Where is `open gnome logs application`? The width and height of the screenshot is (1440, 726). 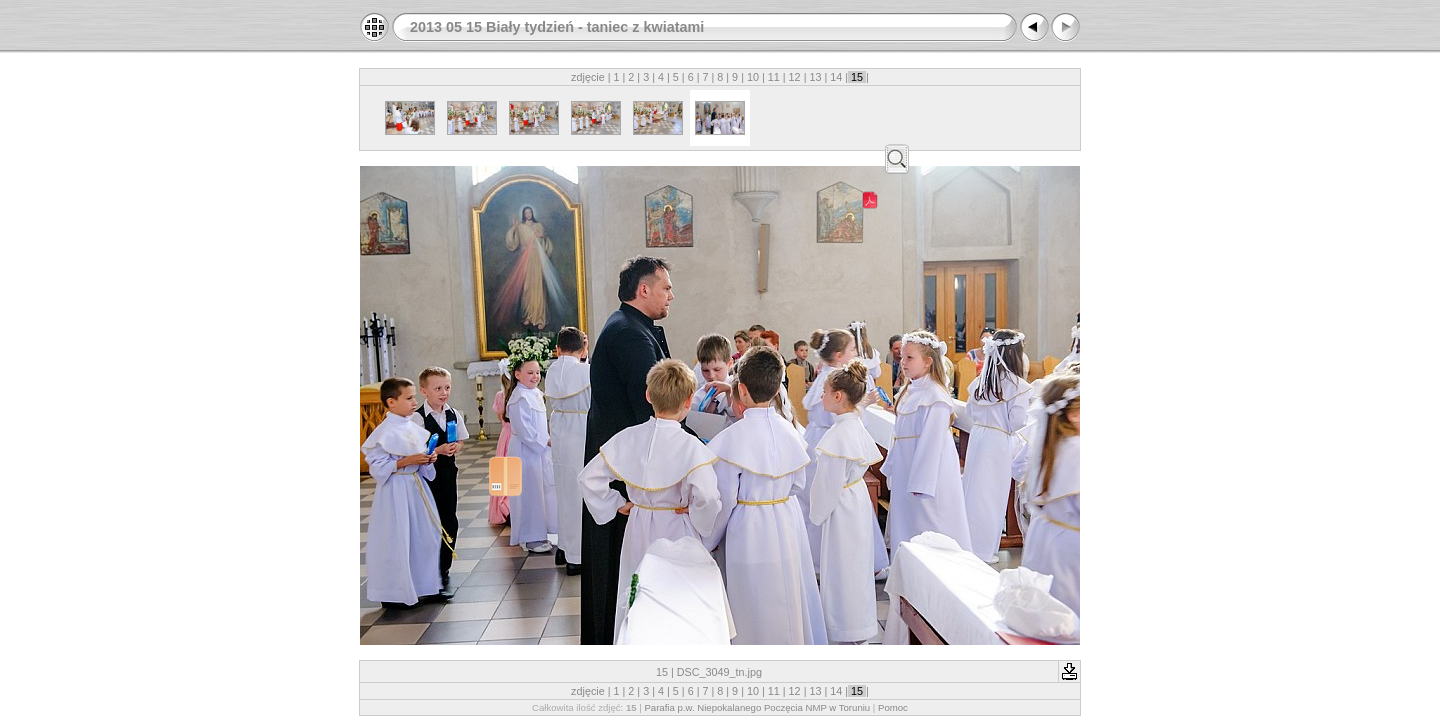
open gnome logs application is located at coordinates (897, 159).